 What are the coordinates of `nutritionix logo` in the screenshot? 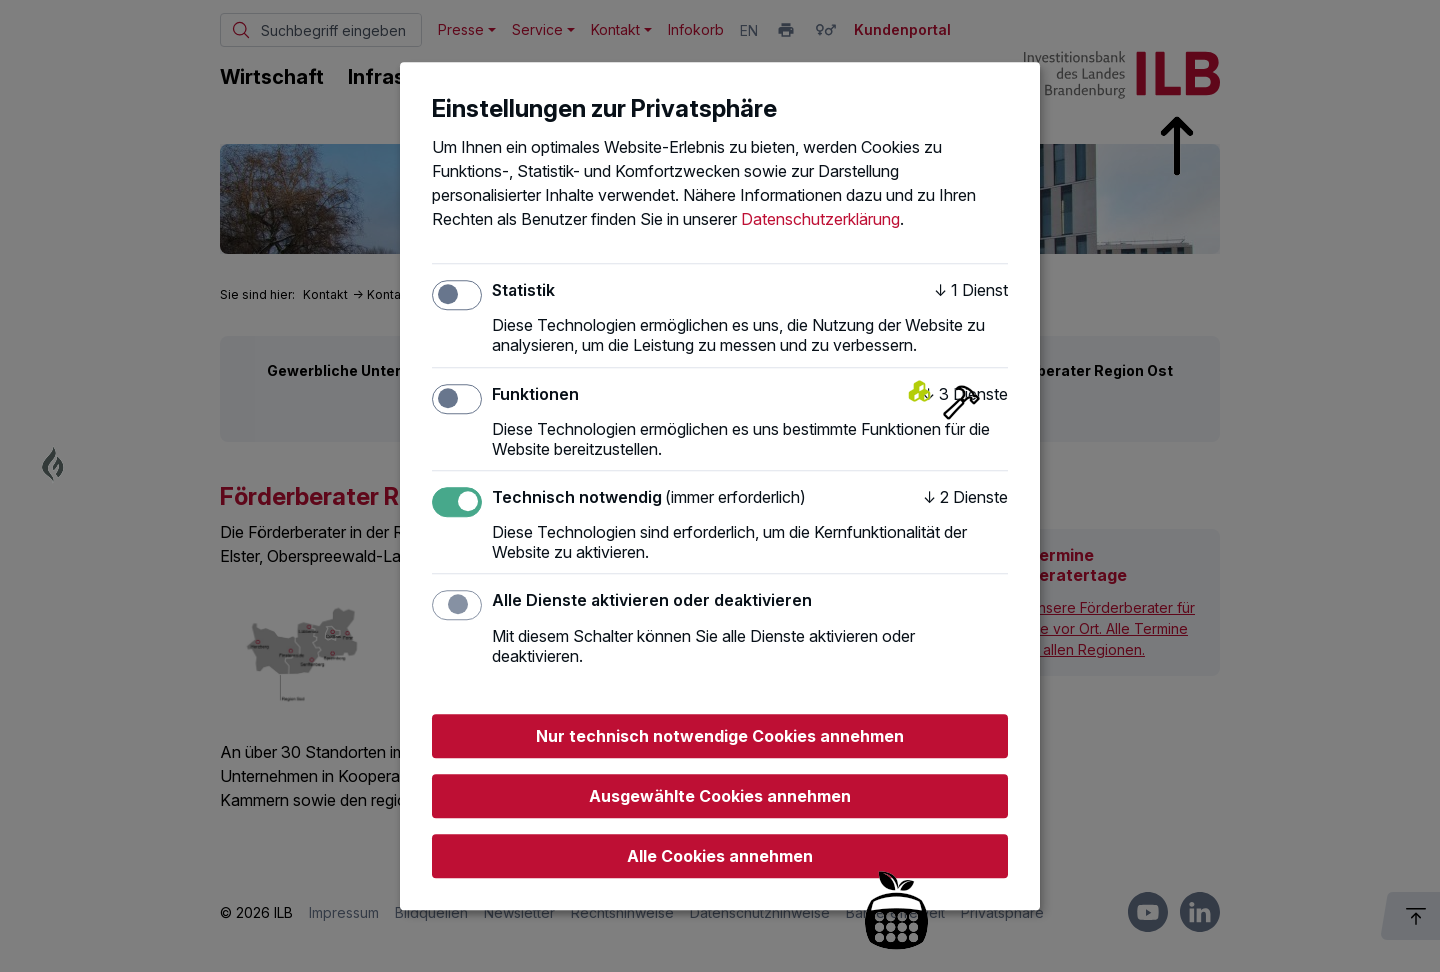 It's located at (896, 910).